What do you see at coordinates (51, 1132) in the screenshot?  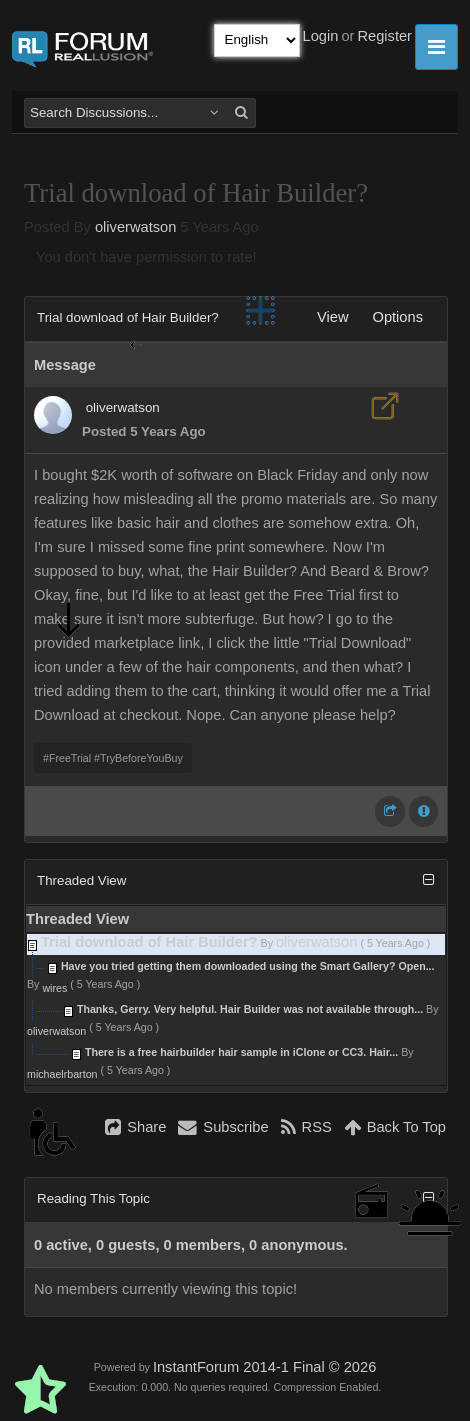 I see `wheelchair pickup location` at bounding box center [51, 1132].